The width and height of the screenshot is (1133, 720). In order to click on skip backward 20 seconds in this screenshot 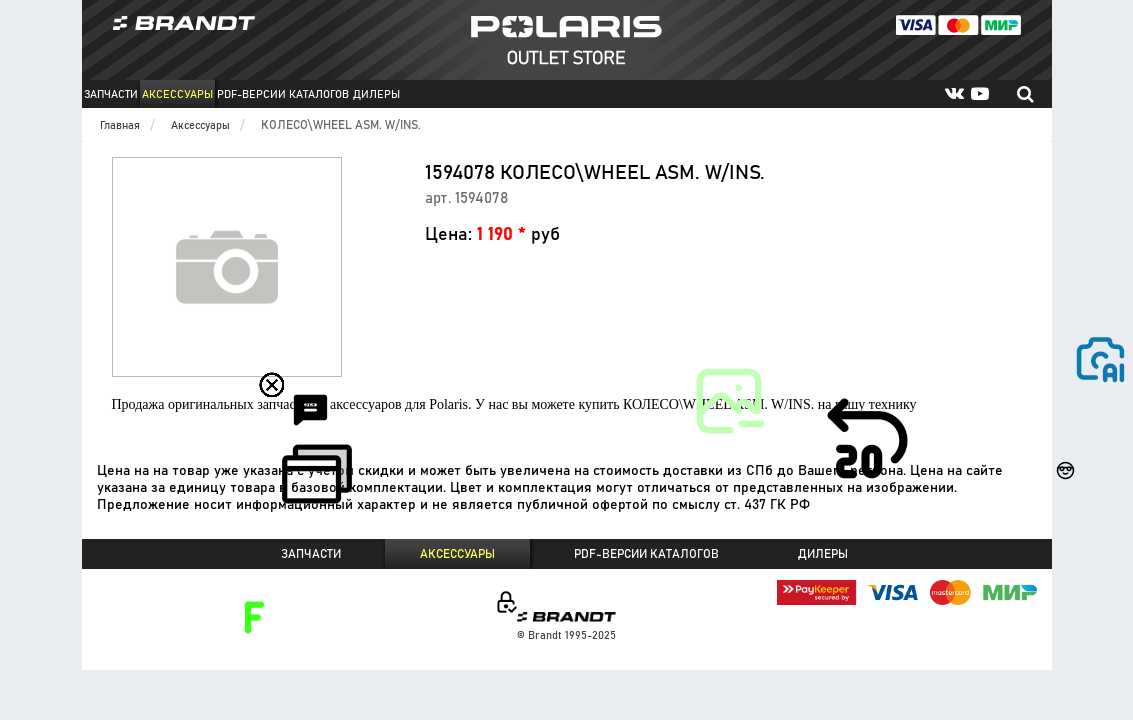, I will do `click(865, 440)`.